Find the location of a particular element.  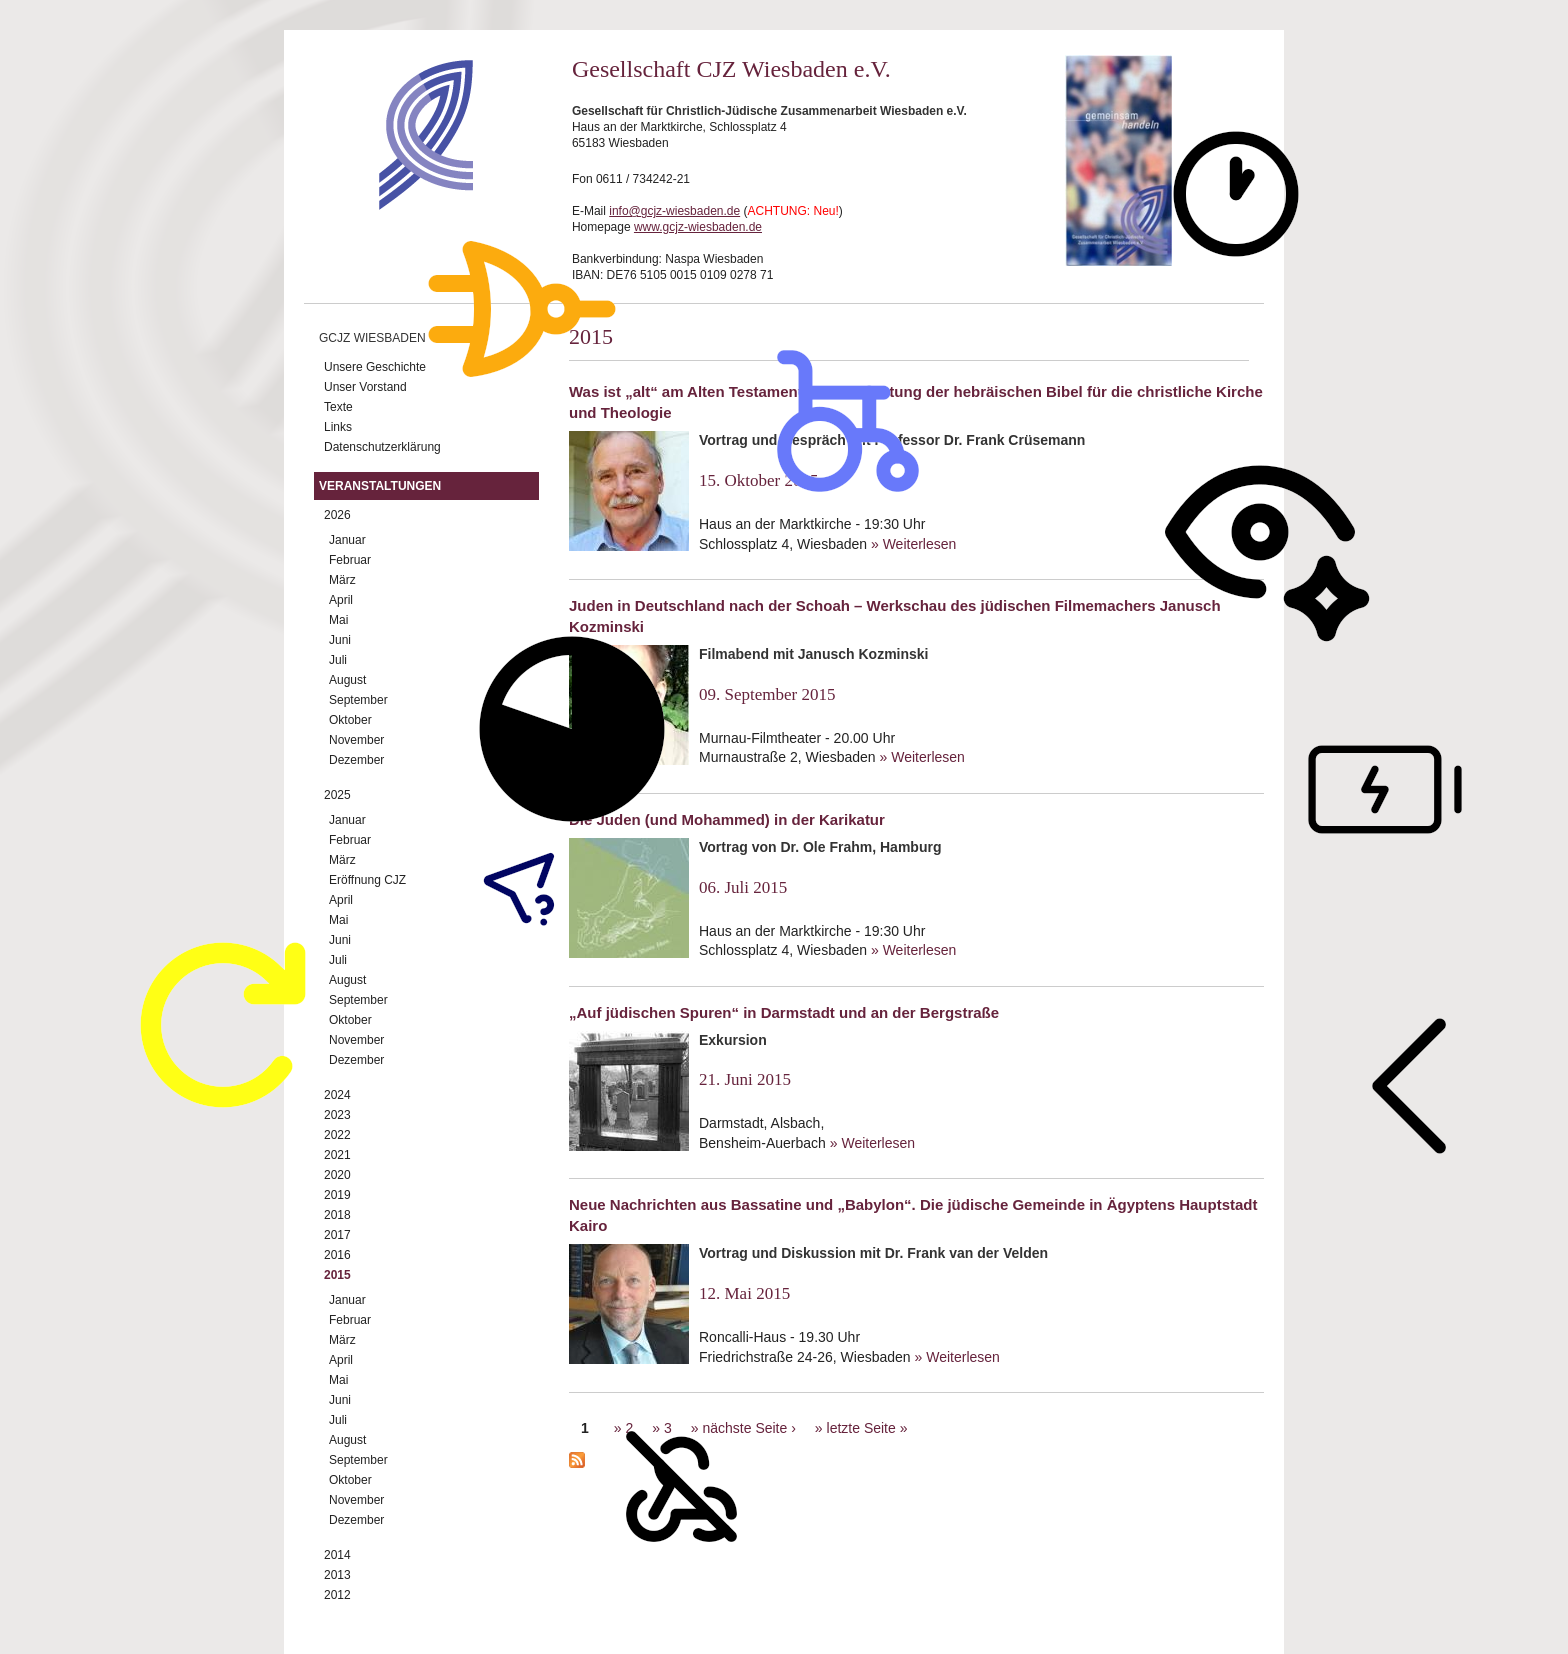

indicates device is currently charging is located at coordinates (1382, 789).